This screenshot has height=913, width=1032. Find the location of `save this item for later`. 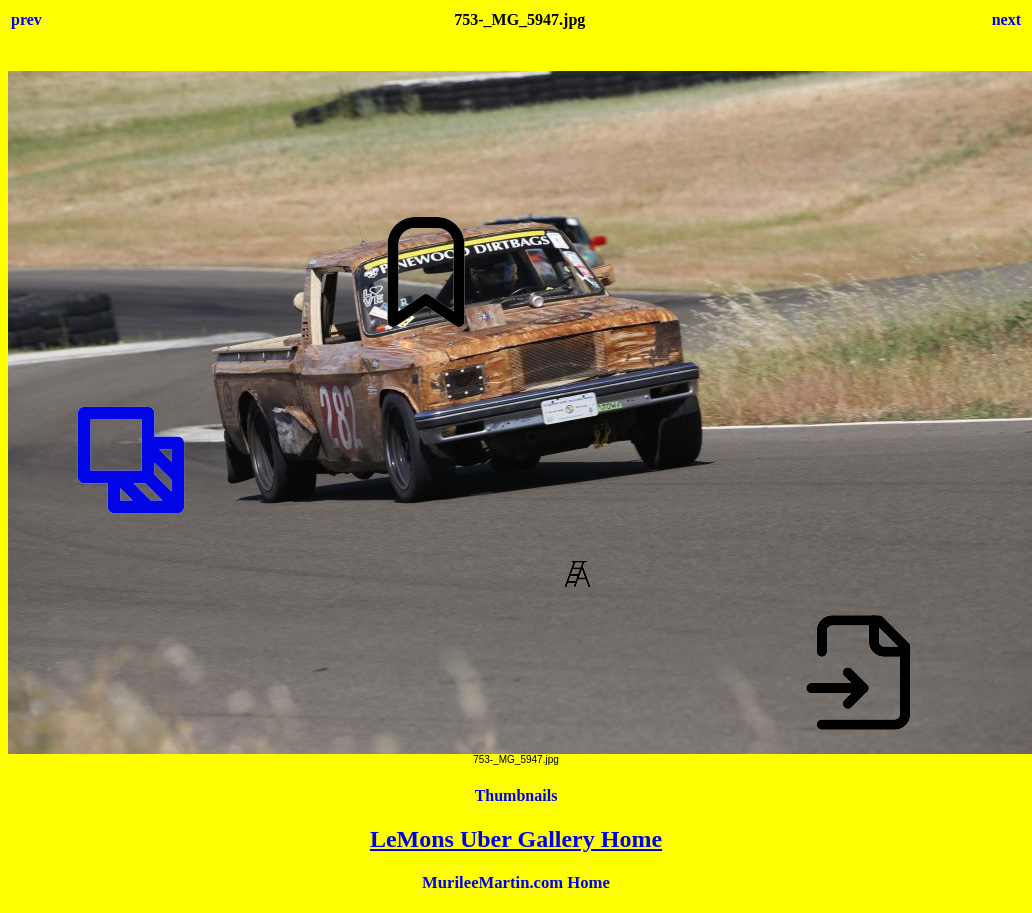

save this item for later is located at coordinates (426, 272).